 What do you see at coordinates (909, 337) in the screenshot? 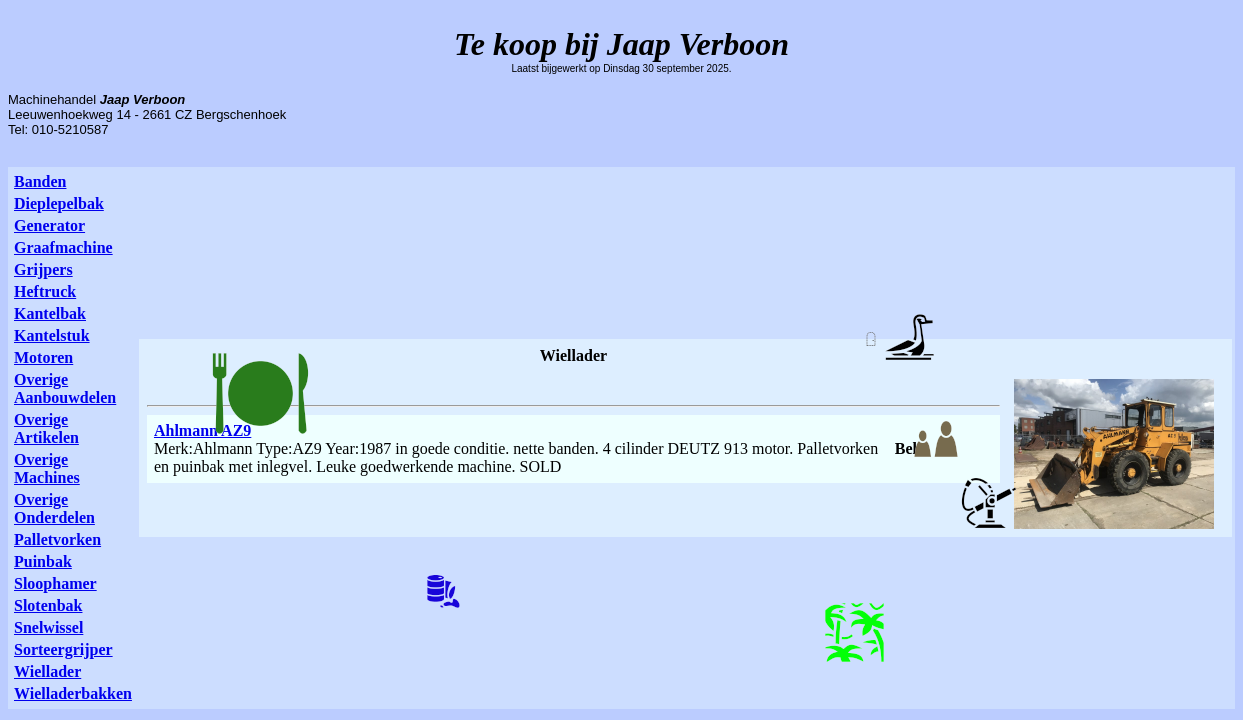
I see `canadian goose character or wildlife element` at bounding box center [909, 337].